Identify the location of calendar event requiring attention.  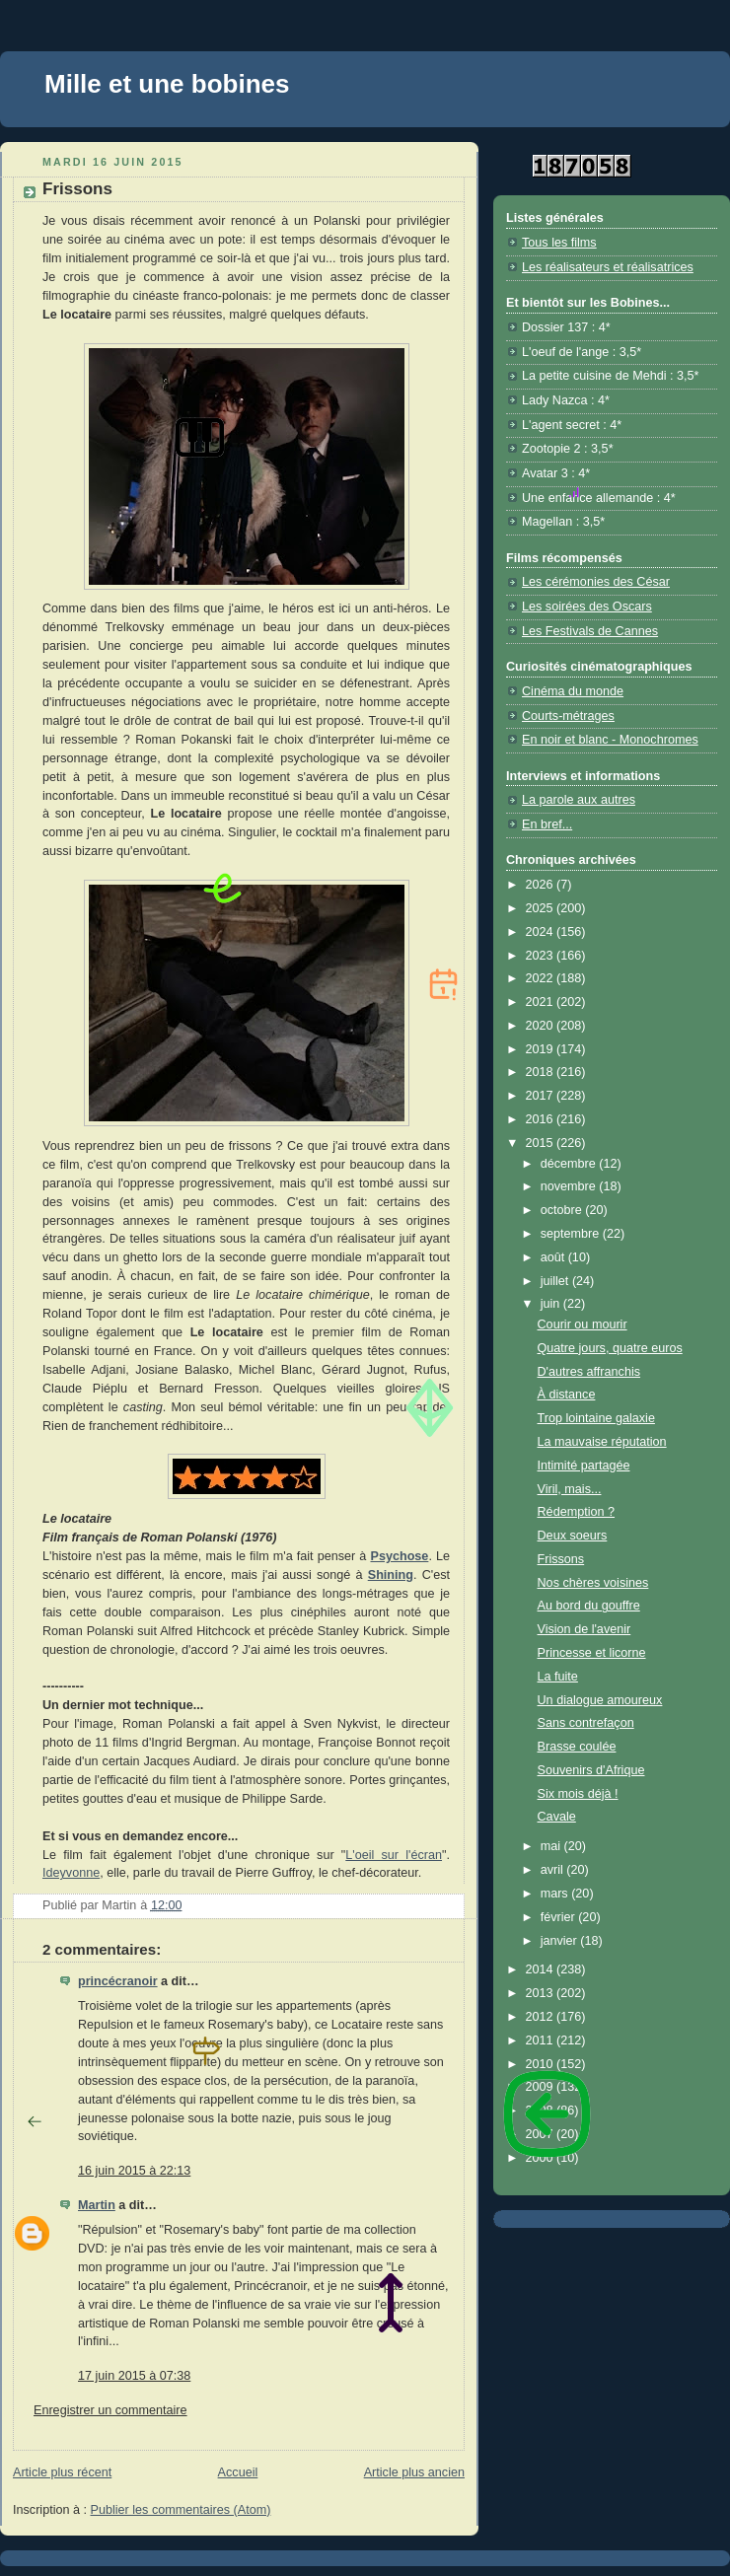
(443, 983).